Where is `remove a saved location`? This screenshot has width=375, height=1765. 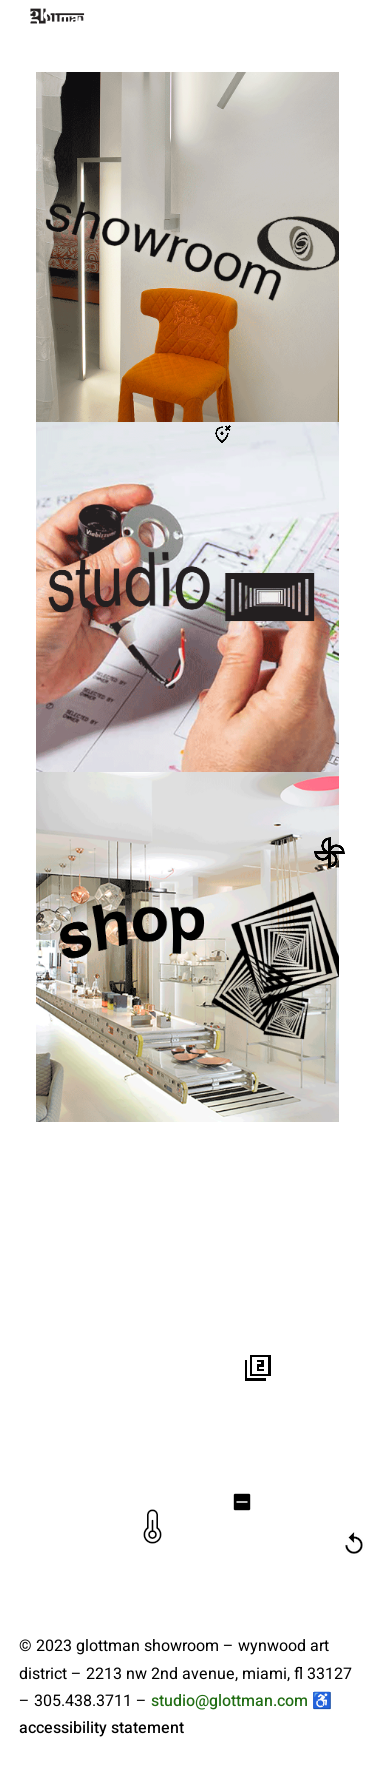 remove a saved location is located at coordinates (222, 434).